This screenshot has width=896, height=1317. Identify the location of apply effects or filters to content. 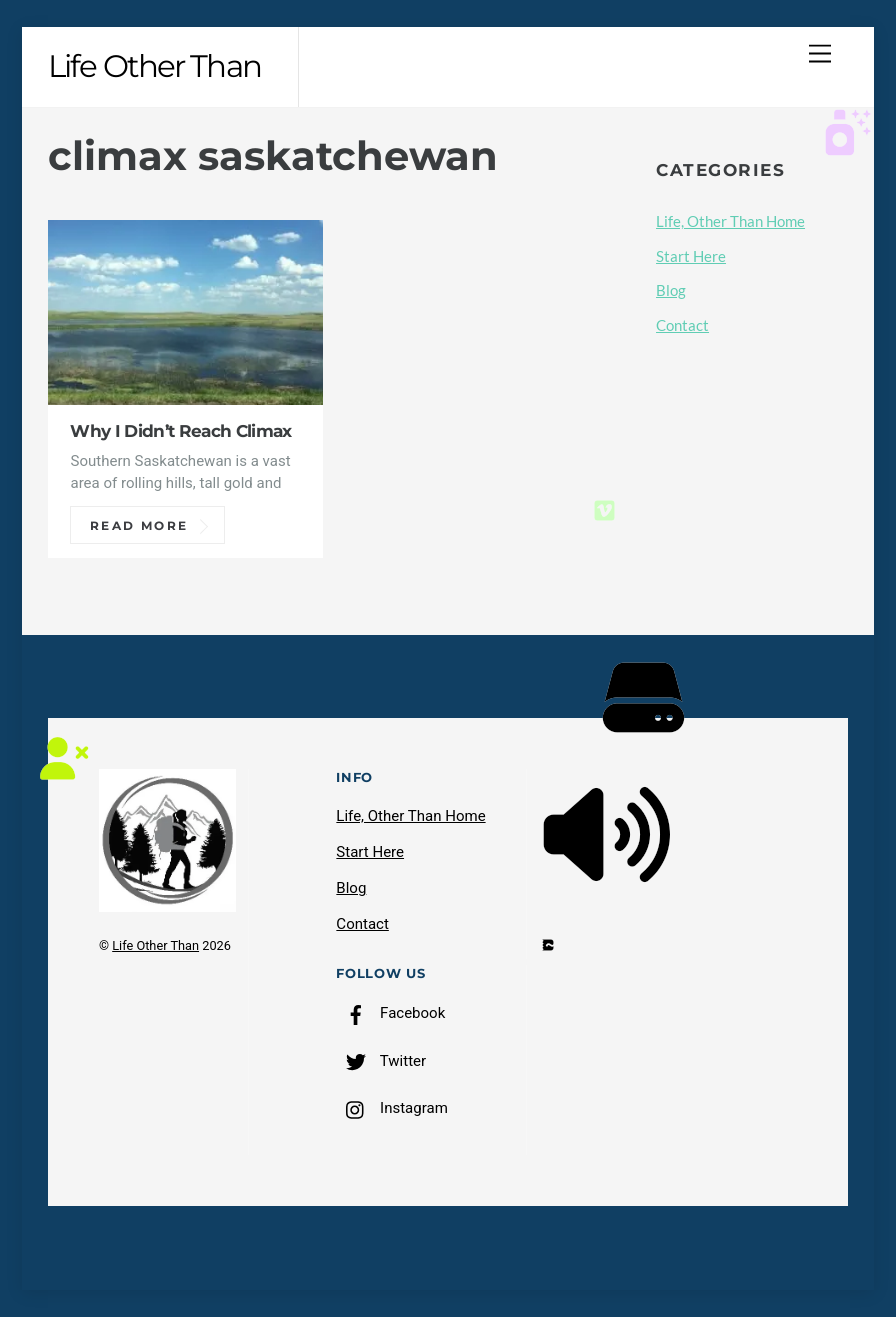
(845, 132).